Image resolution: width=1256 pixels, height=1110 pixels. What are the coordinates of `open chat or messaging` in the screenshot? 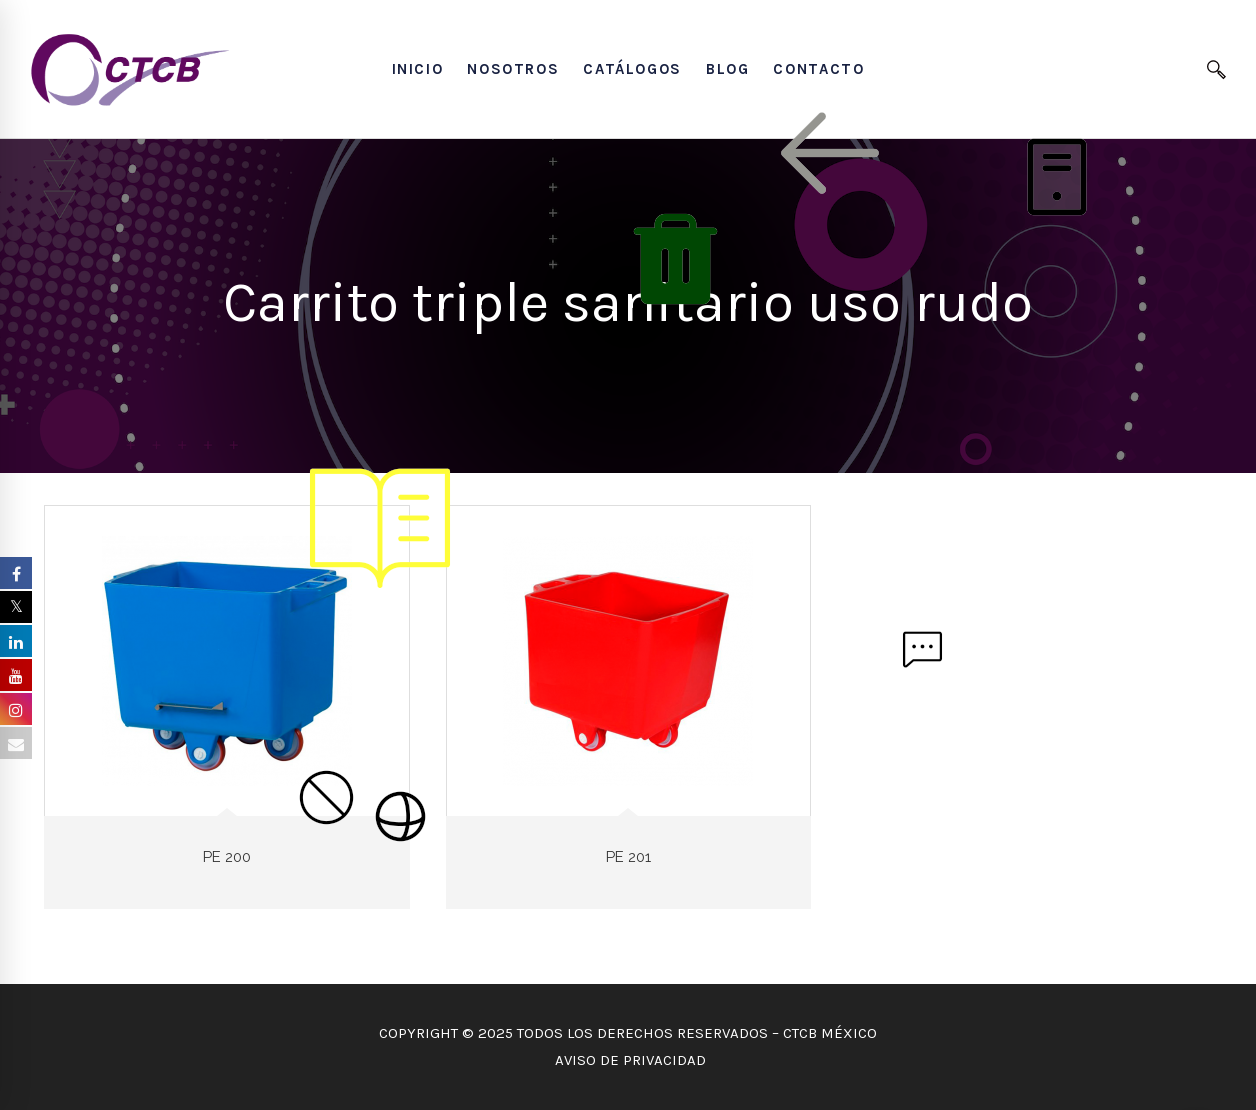 It's located at (922, 646).